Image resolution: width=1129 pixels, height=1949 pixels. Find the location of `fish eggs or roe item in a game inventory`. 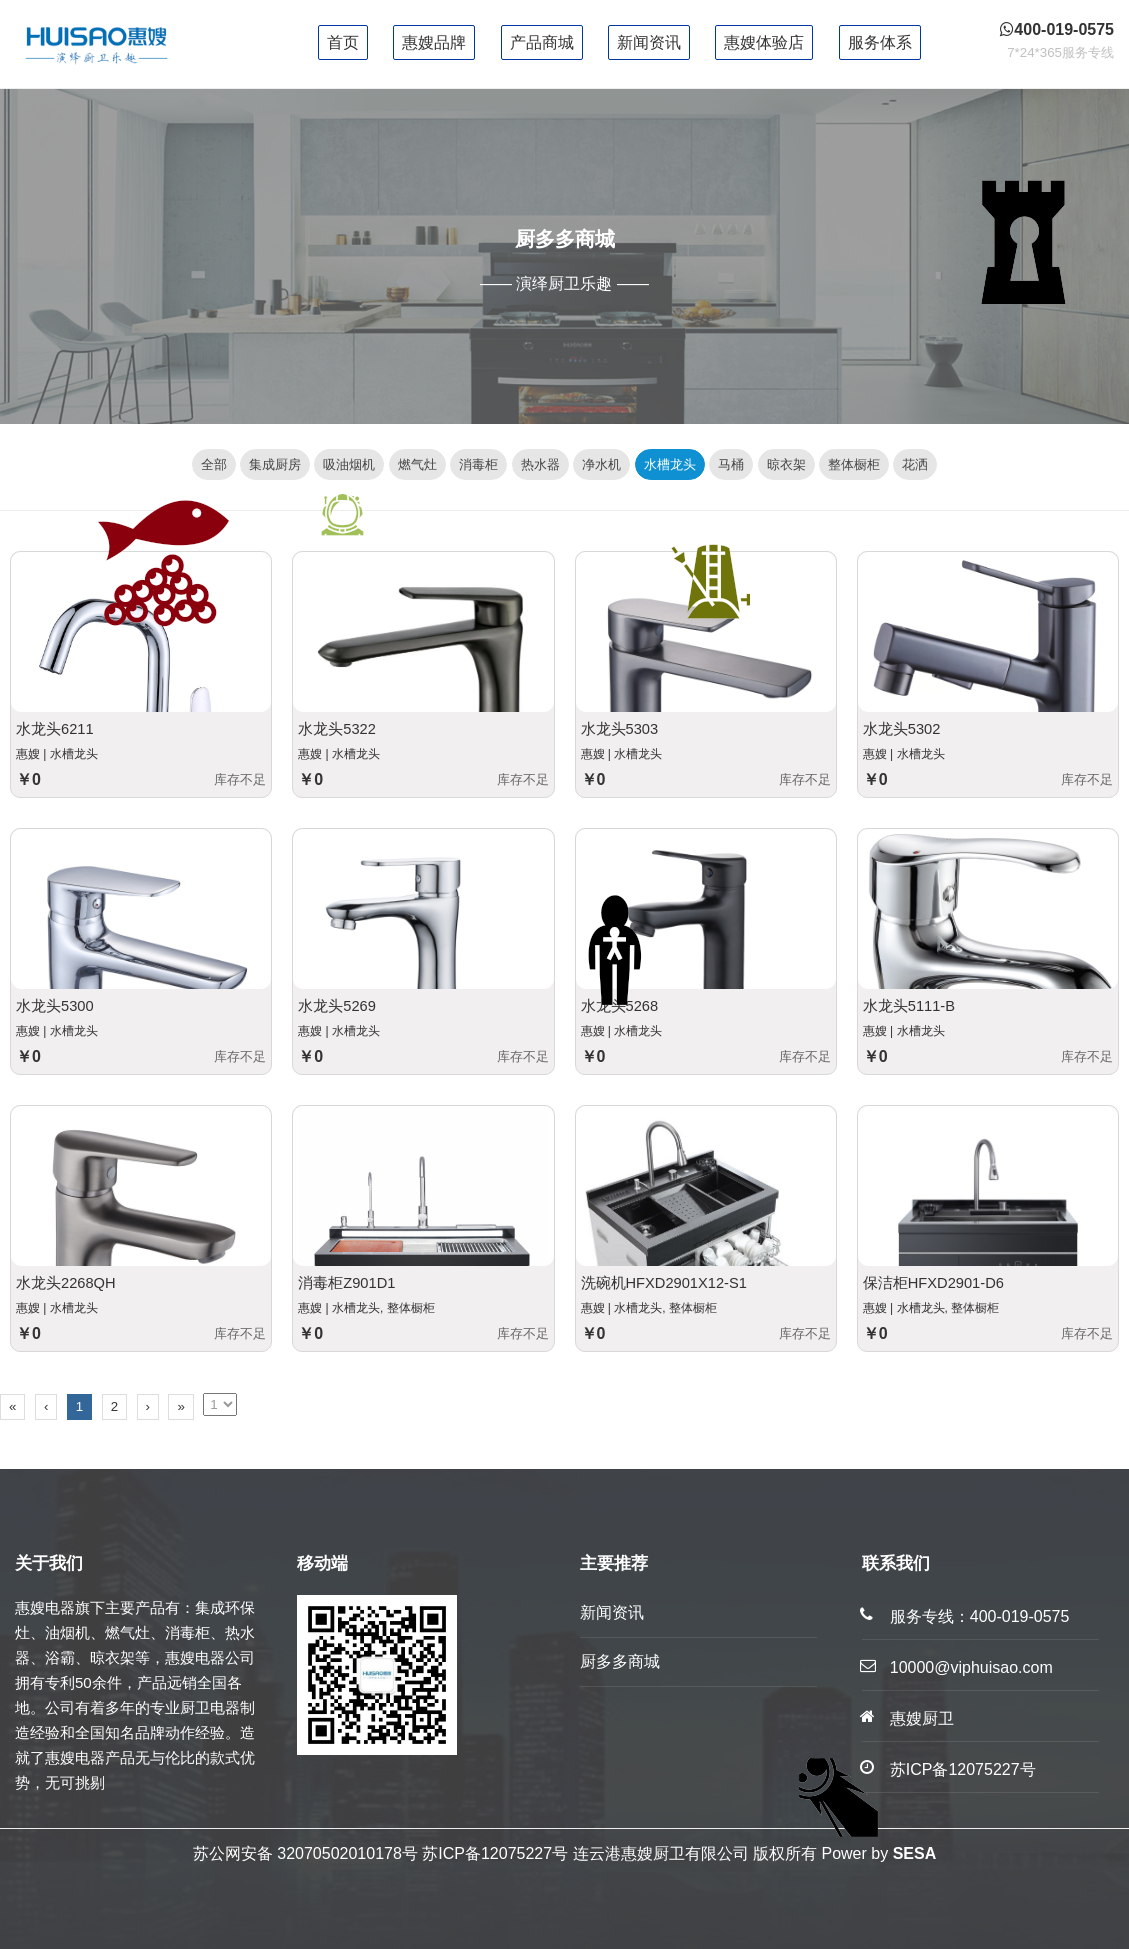

fish eggs or roe item in a game inventory is located at coordinates (163, 561).